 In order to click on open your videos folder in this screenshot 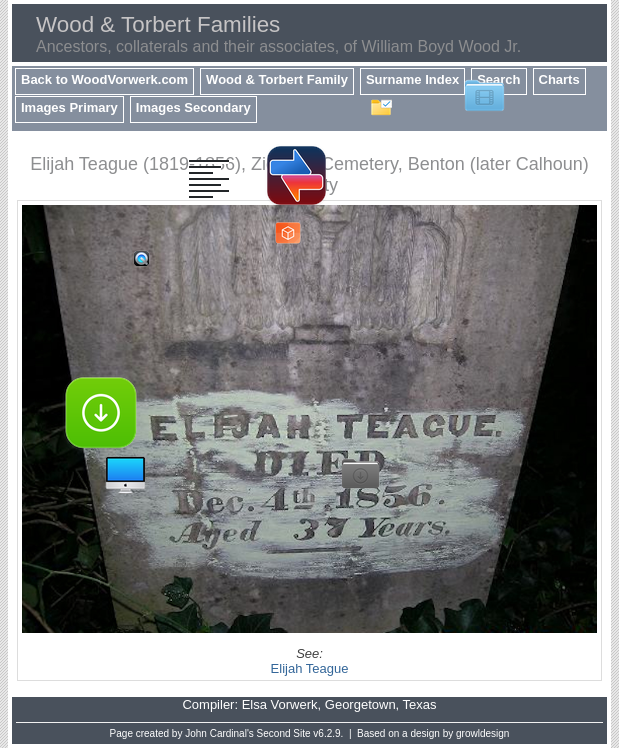, I will do `click(484, 95)`.